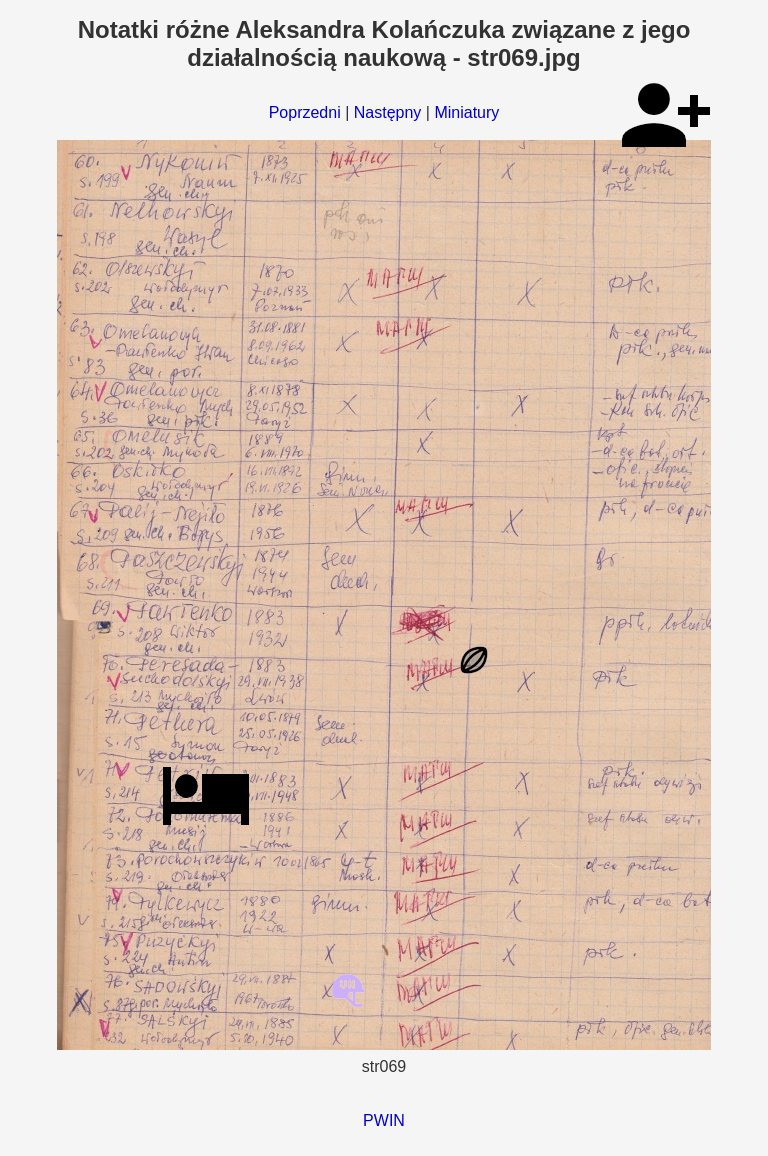 Image resolution: width=768 pixels, height=1156 pixels. What do you see at coordinates (206, 794) in the screenshot?
I see `find nearby hotels or accommodations` at bounding box center [206, 794].